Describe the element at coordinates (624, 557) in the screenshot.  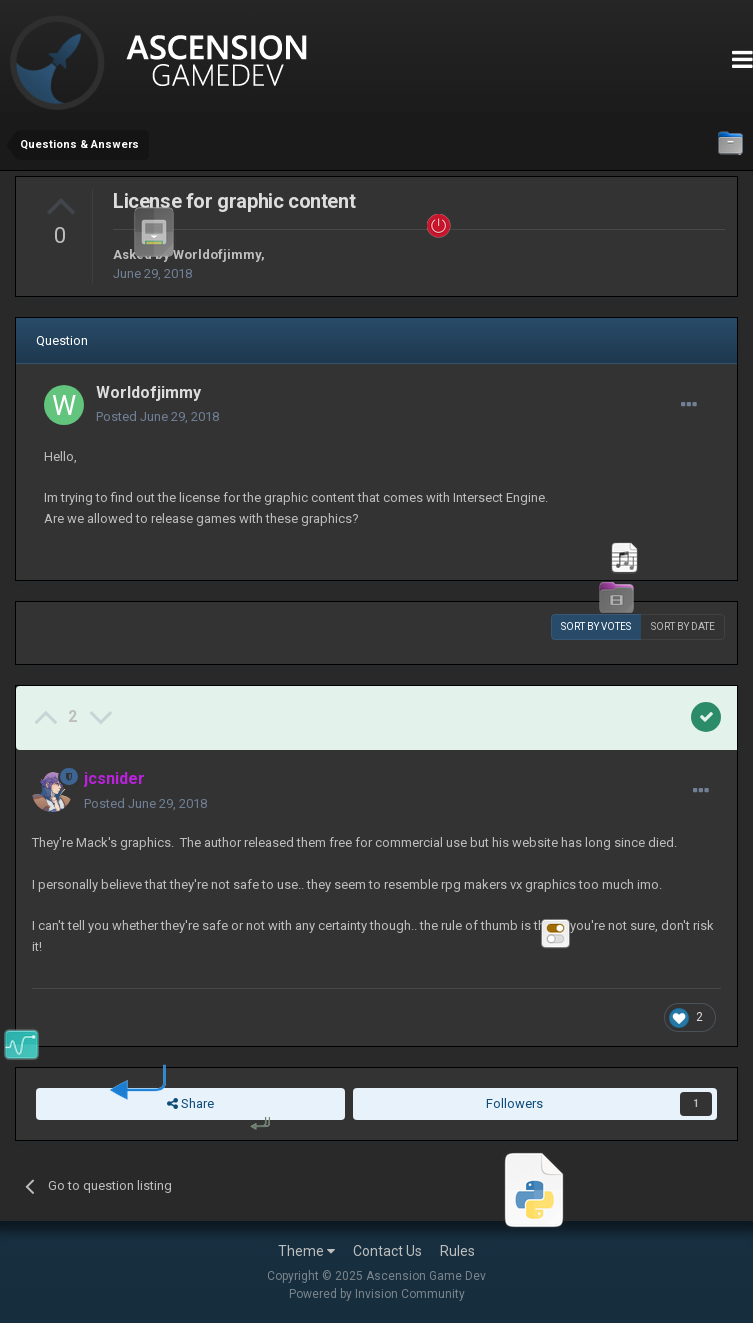
I see `an eMelody ringtone file` at that location.